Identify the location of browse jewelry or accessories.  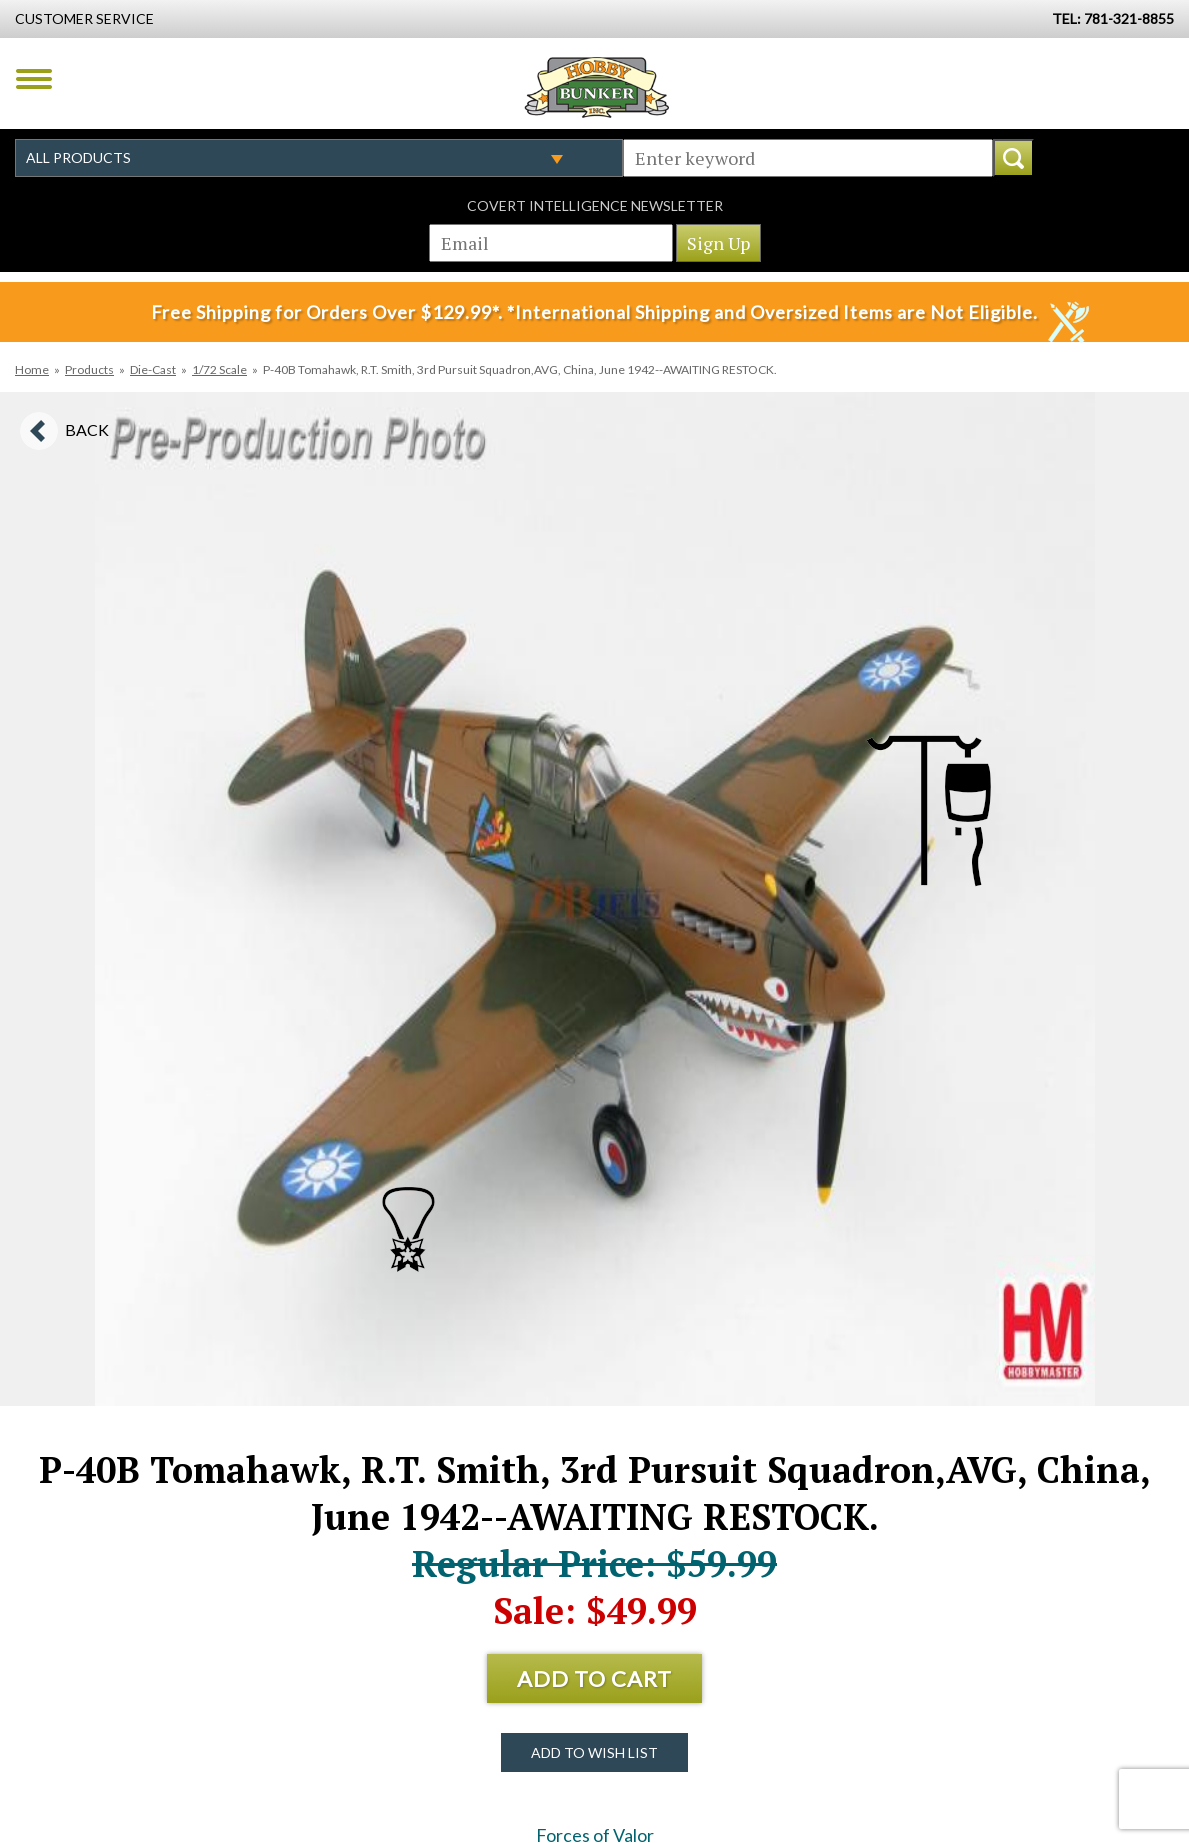
(408, 1229).